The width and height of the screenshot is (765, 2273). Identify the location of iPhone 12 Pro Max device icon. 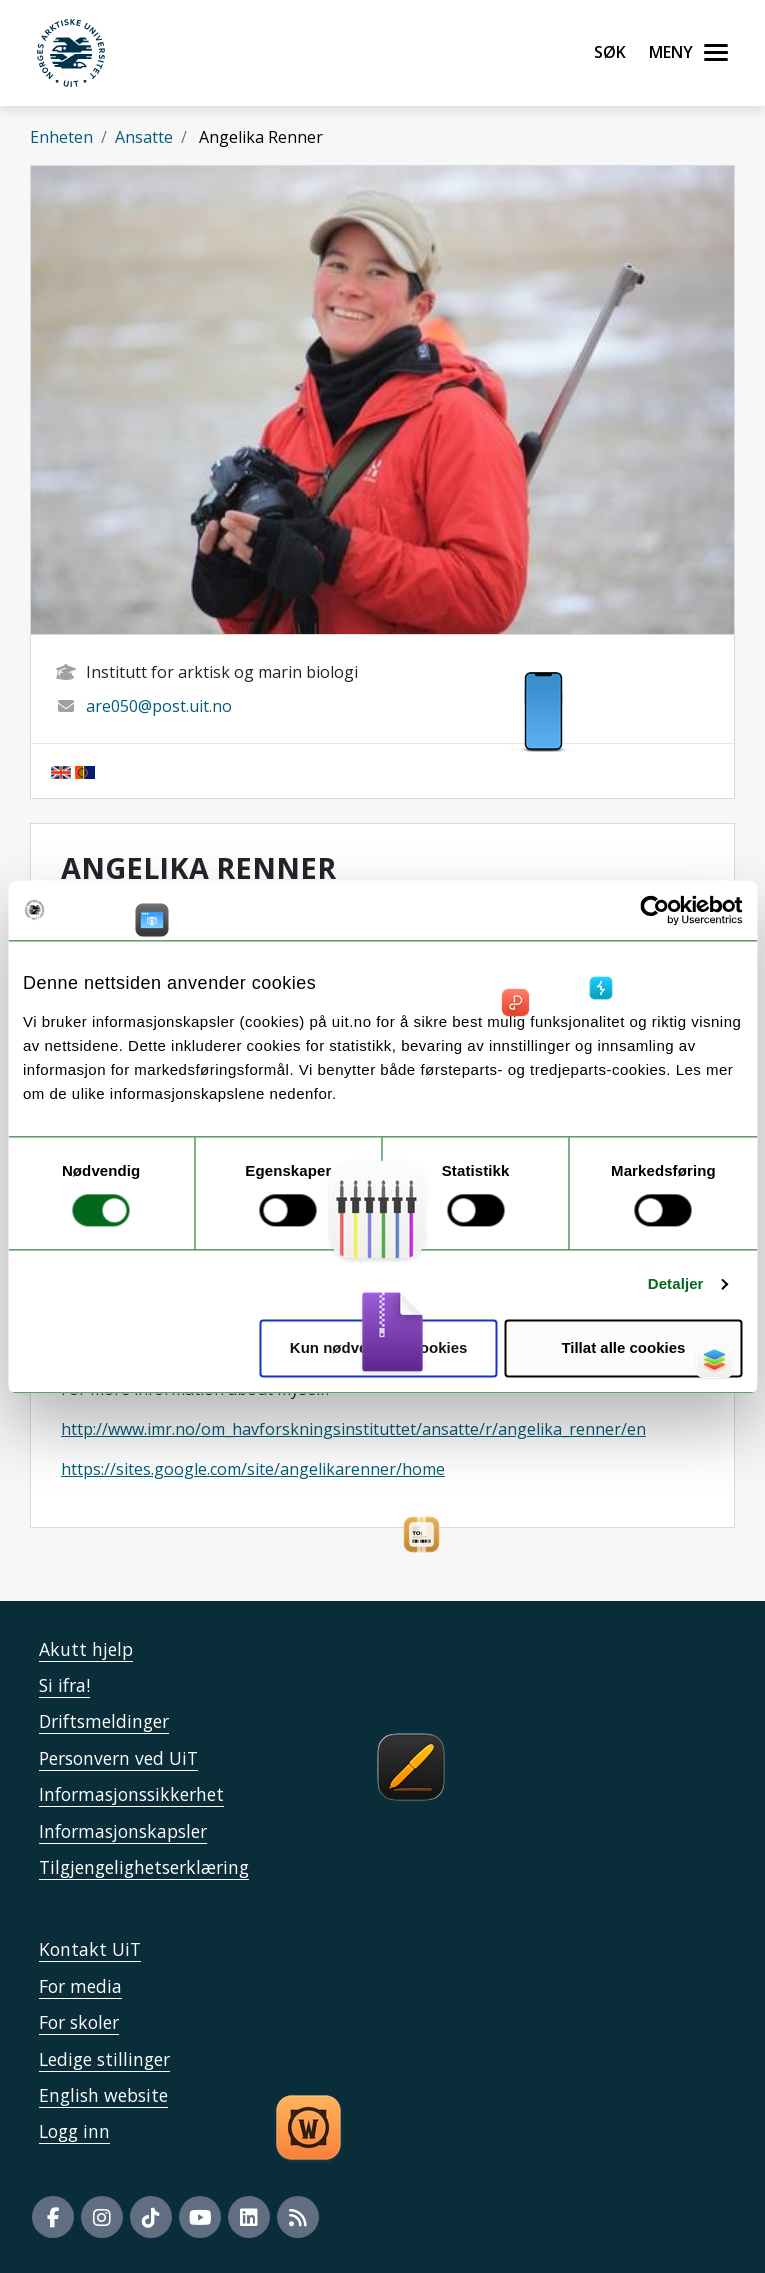
(543, 712).